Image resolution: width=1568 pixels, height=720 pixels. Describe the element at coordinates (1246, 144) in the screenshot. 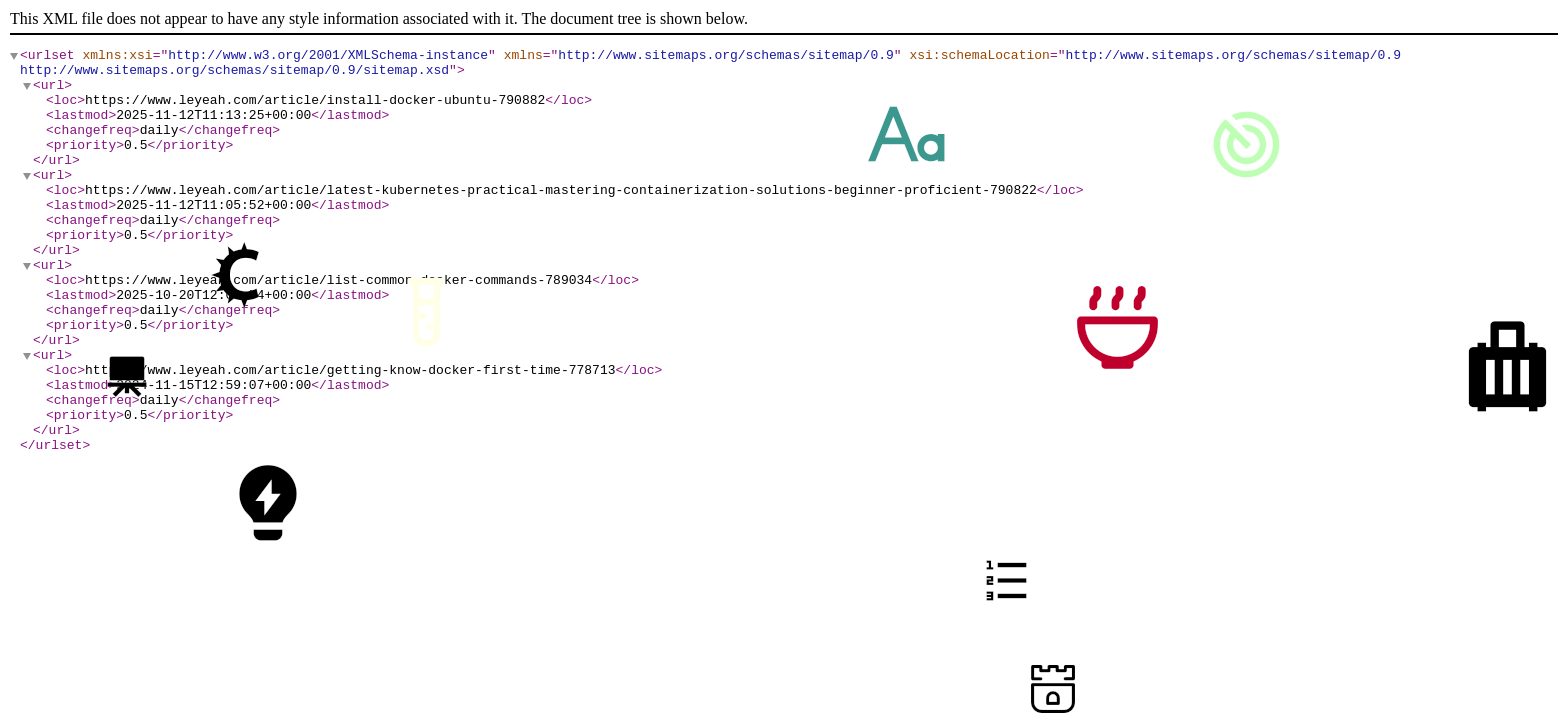

I see `scan a QR code or barcode` at that location.